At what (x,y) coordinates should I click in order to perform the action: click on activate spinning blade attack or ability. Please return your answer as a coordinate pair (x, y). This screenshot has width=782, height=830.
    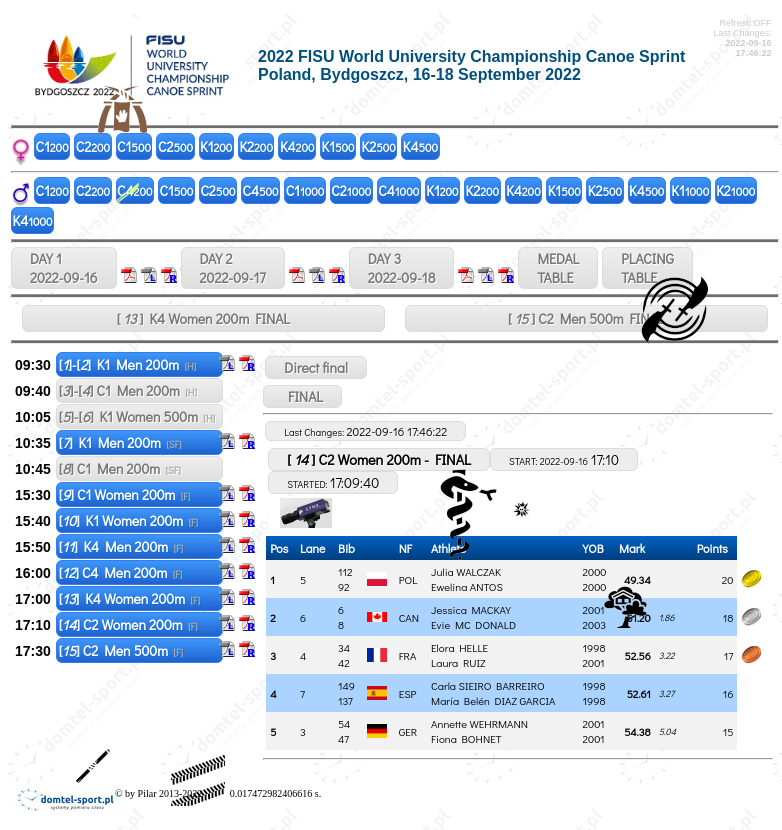
    Looking at the image, I should click on (675, 310).